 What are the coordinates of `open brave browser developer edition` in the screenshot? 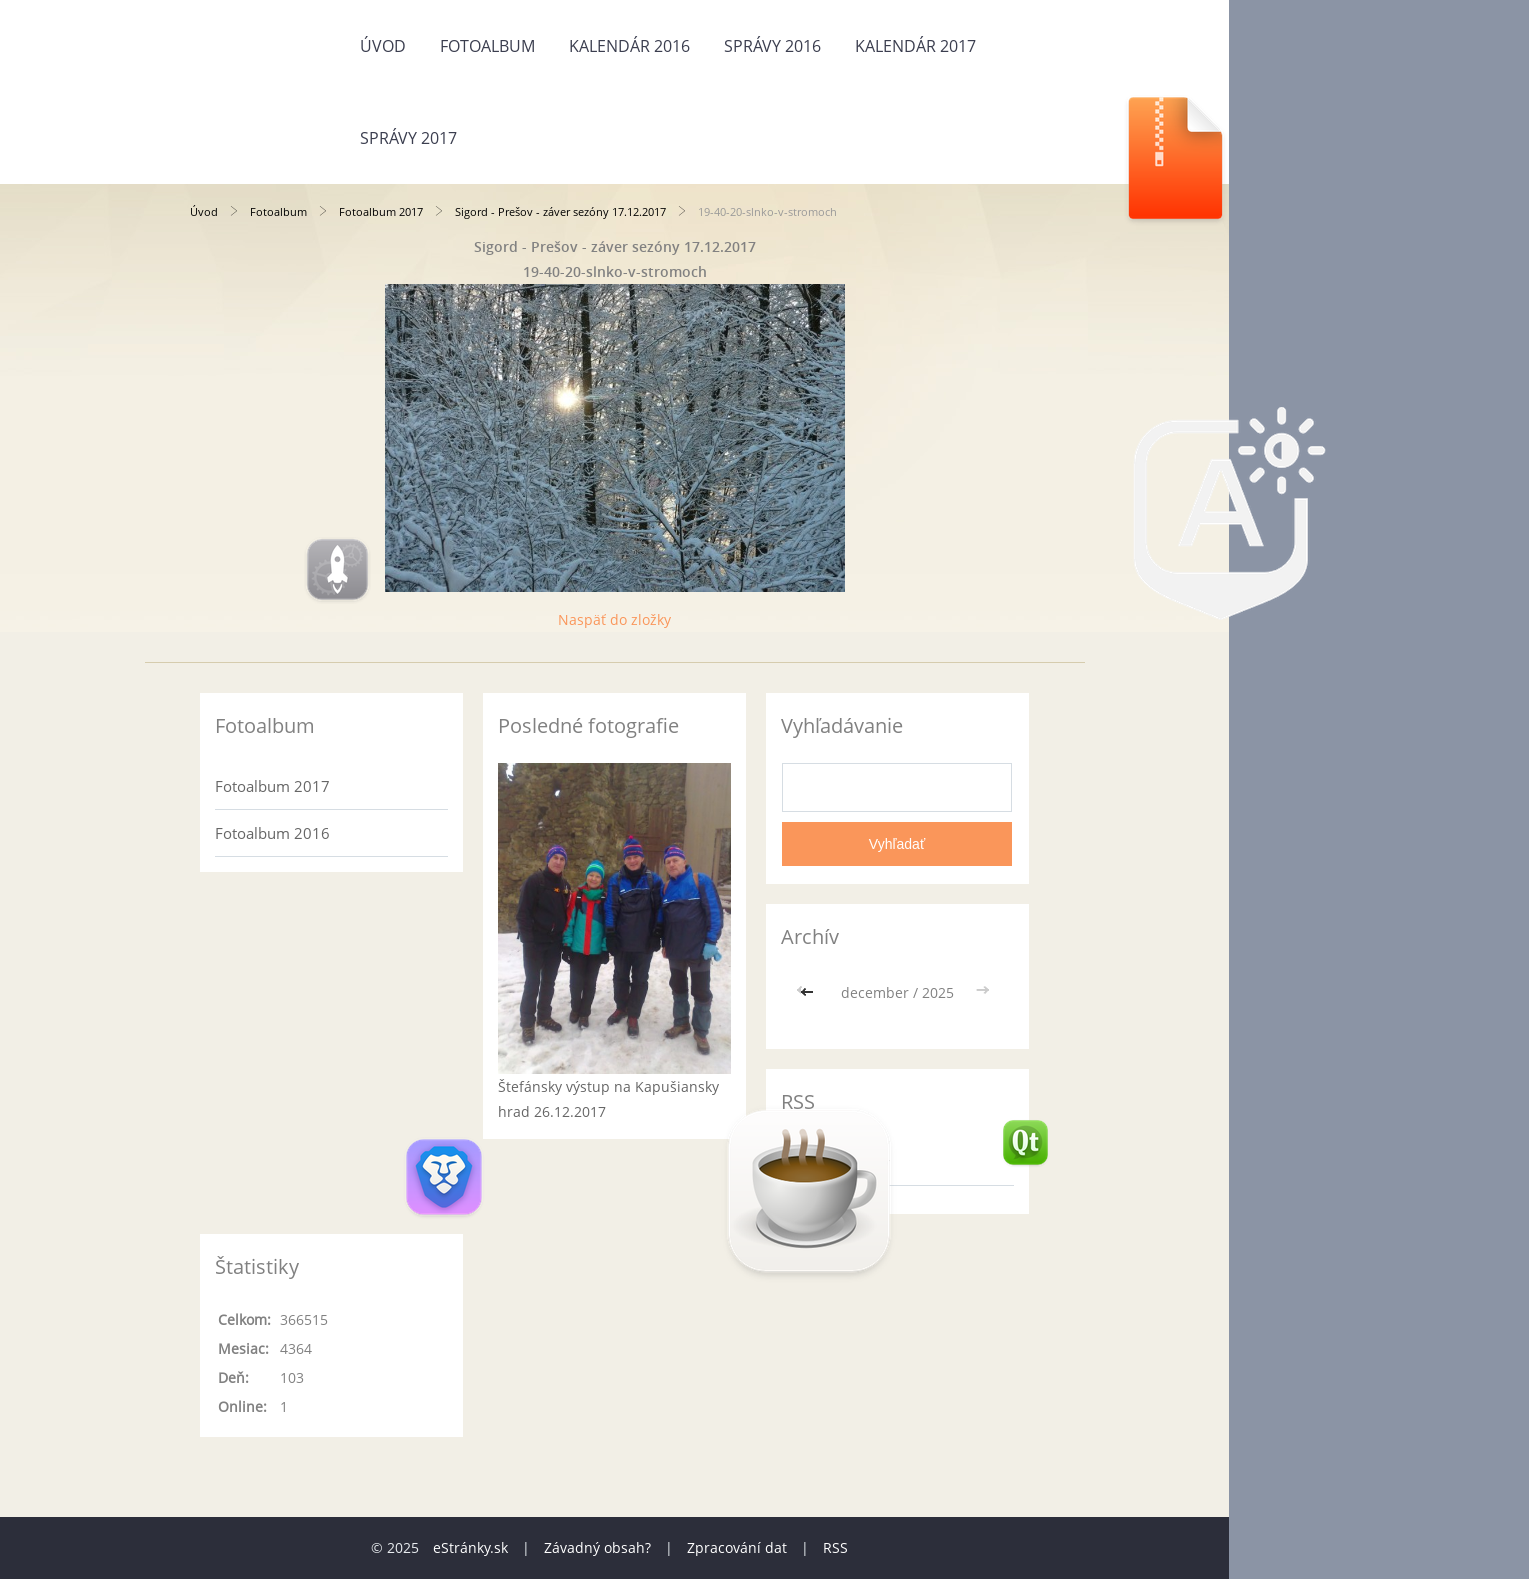 It's located at (444, 1177).